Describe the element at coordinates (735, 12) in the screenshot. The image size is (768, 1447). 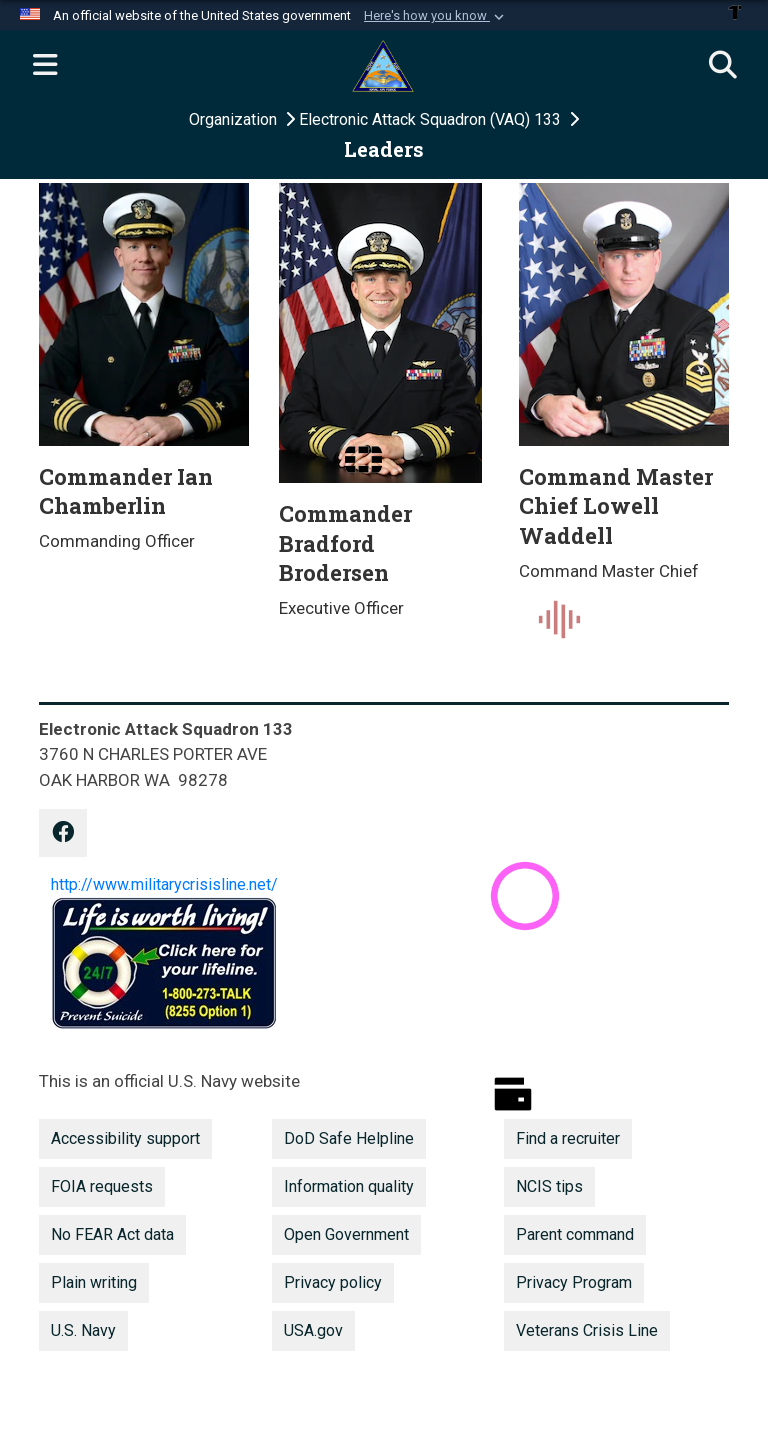
I see `access design or creative tools` at that location.